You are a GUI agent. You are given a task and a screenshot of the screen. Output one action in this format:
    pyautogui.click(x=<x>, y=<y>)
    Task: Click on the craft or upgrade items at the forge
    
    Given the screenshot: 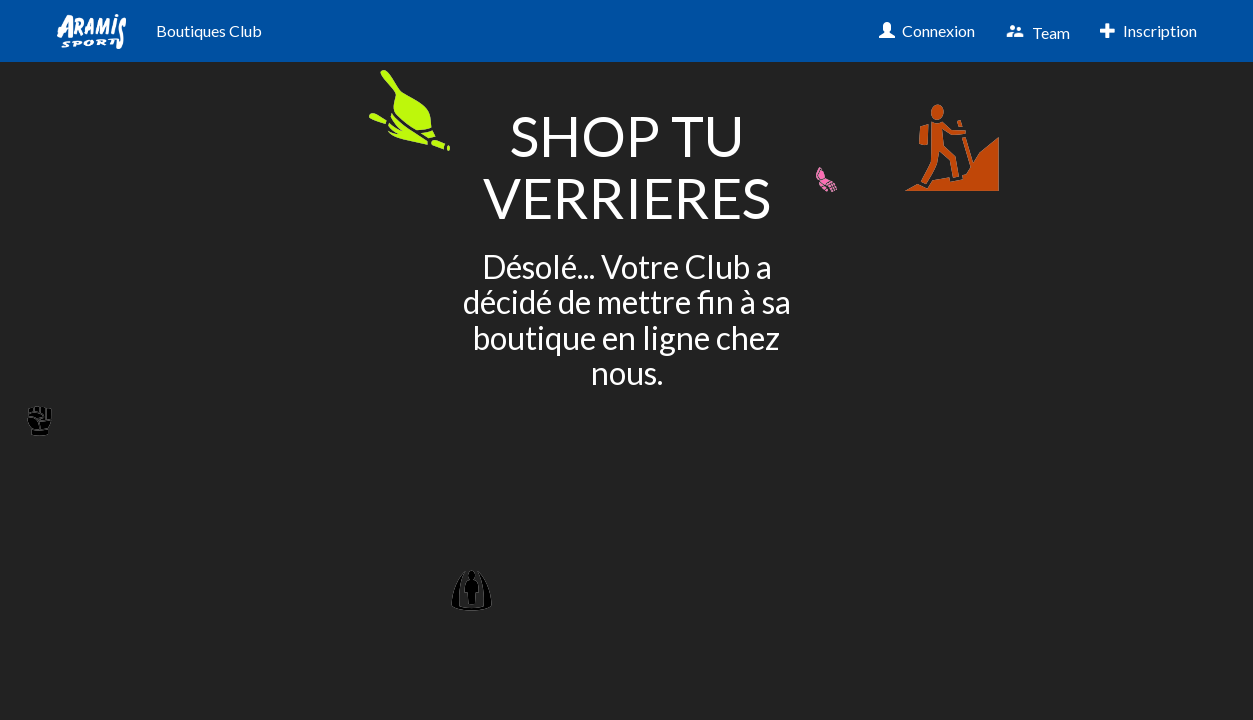 What is the action you would take?
    pyautogui.click(x=409, y=110)
    